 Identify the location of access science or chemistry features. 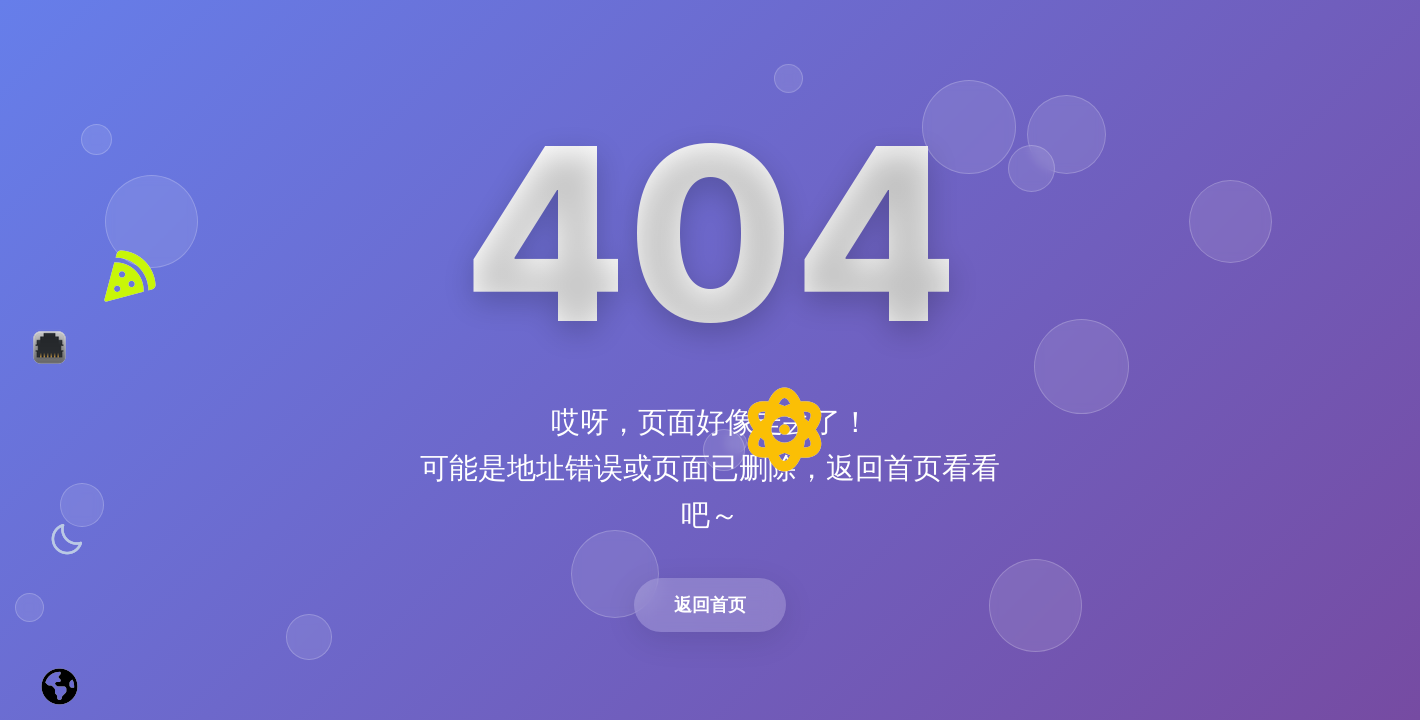
(784, 429).